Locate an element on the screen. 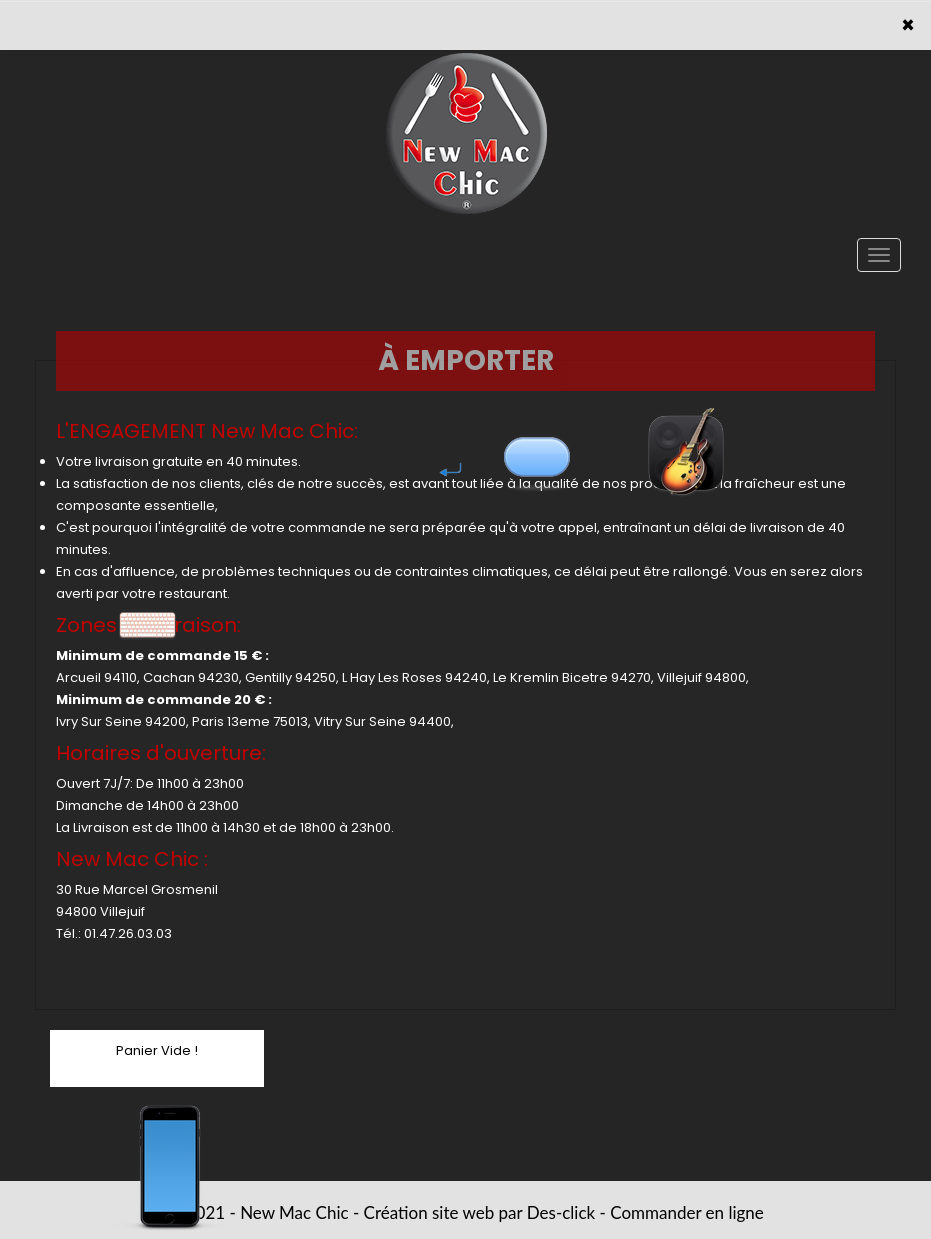 Image resolution: width=931 pixels, height=1239 pixels. open GarageBand music creation app is located at coordinates (686, 453).